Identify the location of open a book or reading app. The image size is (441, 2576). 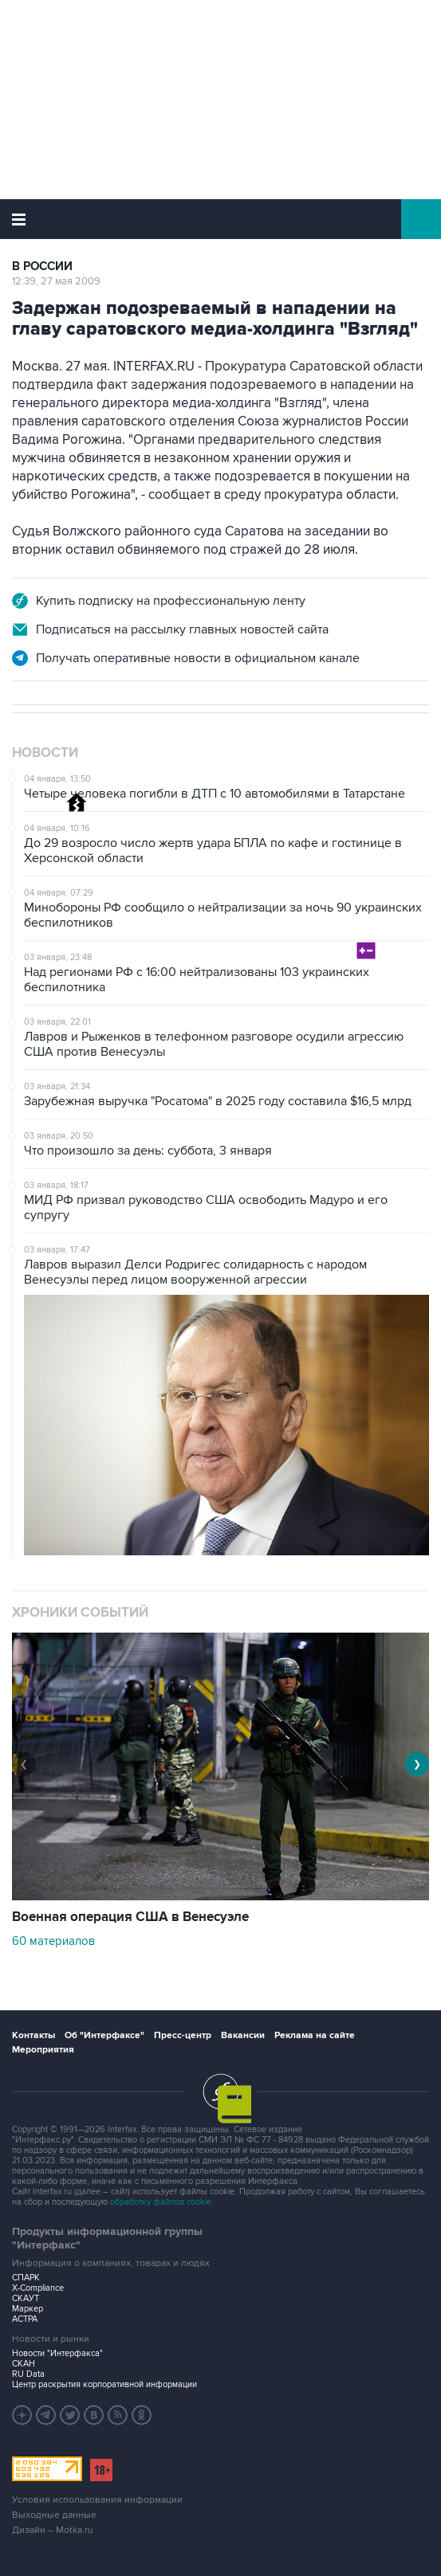
(234, 2104).